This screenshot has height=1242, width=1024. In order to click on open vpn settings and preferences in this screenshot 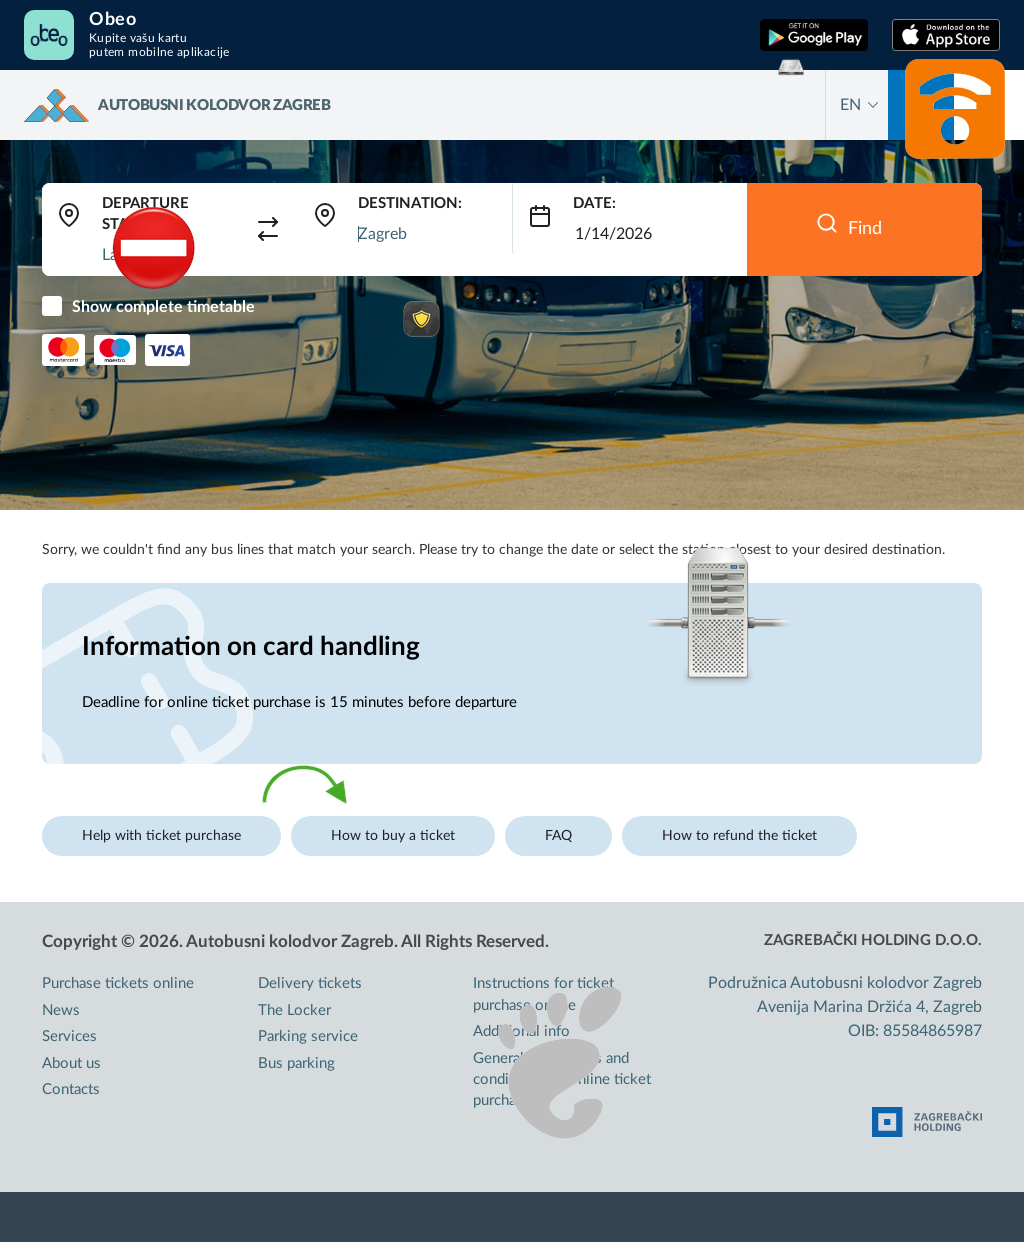, I will do `click(421, 319)`.